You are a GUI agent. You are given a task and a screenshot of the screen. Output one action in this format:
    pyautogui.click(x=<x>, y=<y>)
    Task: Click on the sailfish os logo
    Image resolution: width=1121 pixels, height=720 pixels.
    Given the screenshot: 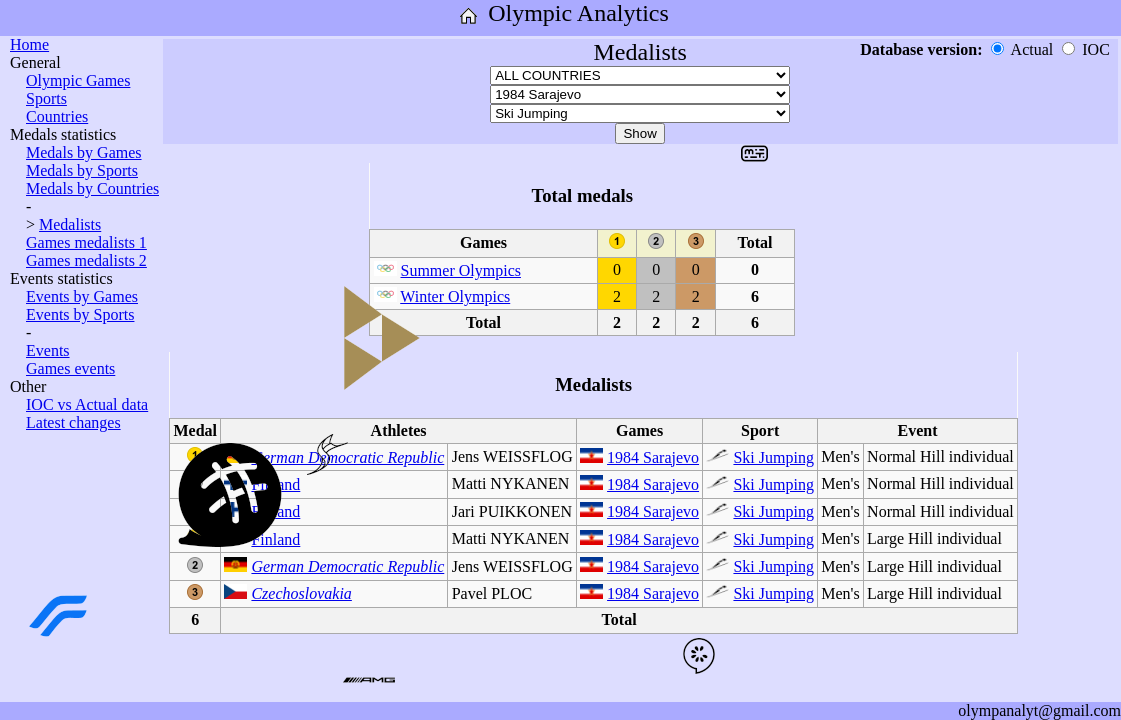 What is the action you would take?
    pyautogui.click(x=327, y=454)
    